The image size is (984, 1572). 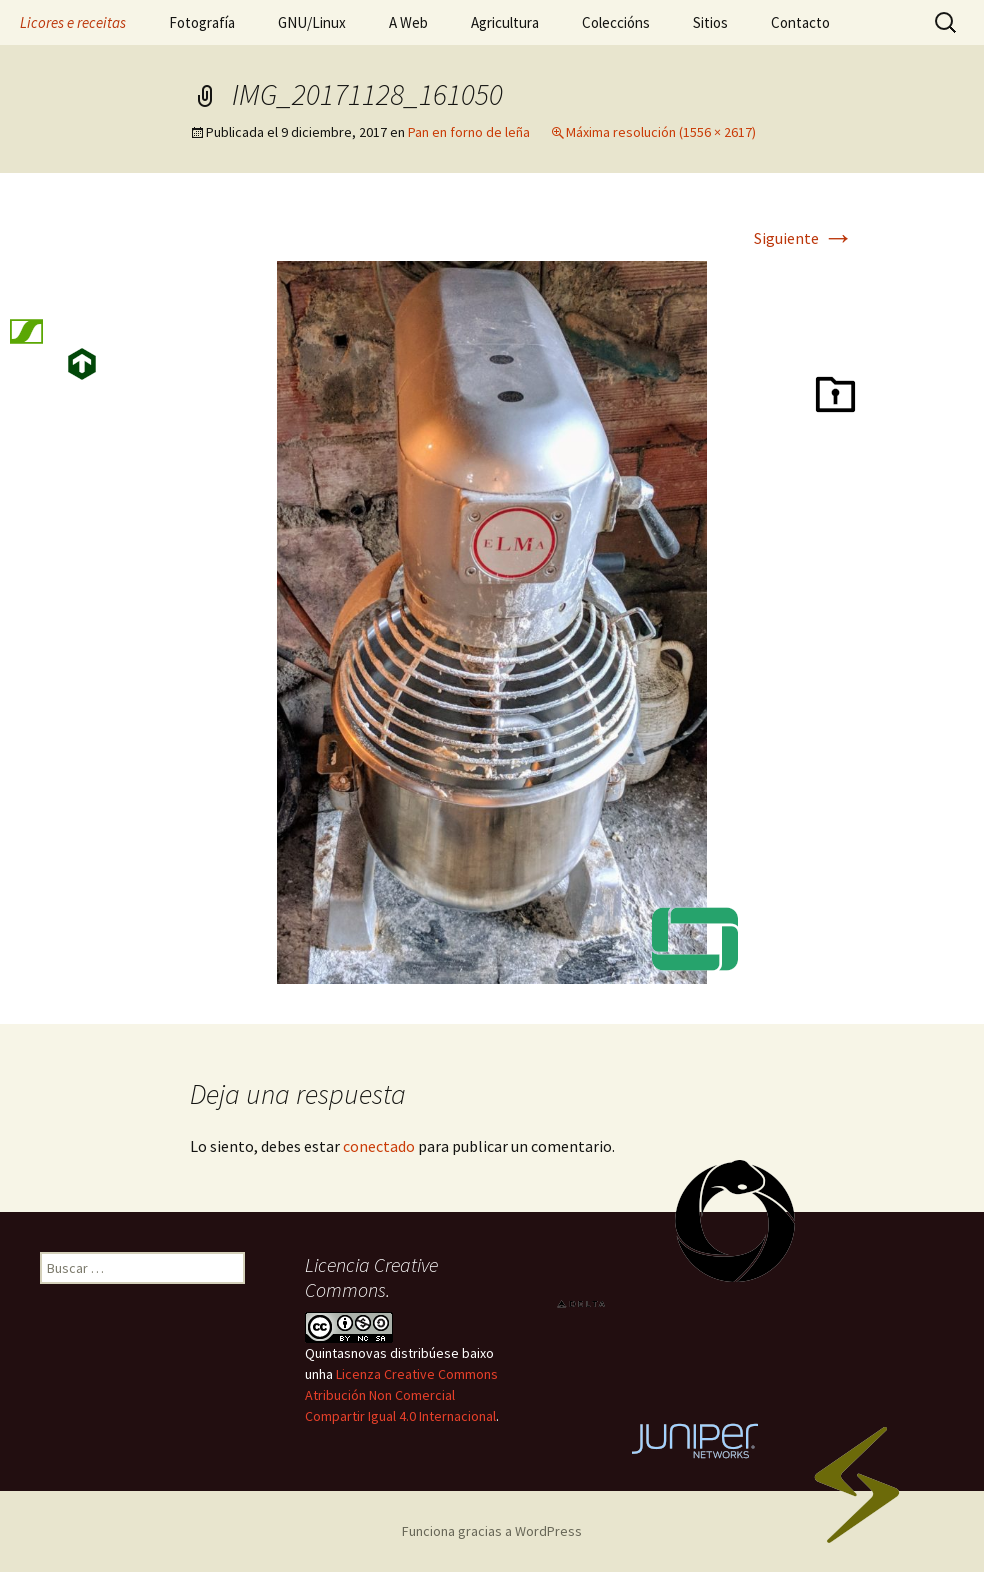 What do you see at coordinates (695, 939) in the screenshot?
I see `open google tv app` at bounding box center [695, 939].